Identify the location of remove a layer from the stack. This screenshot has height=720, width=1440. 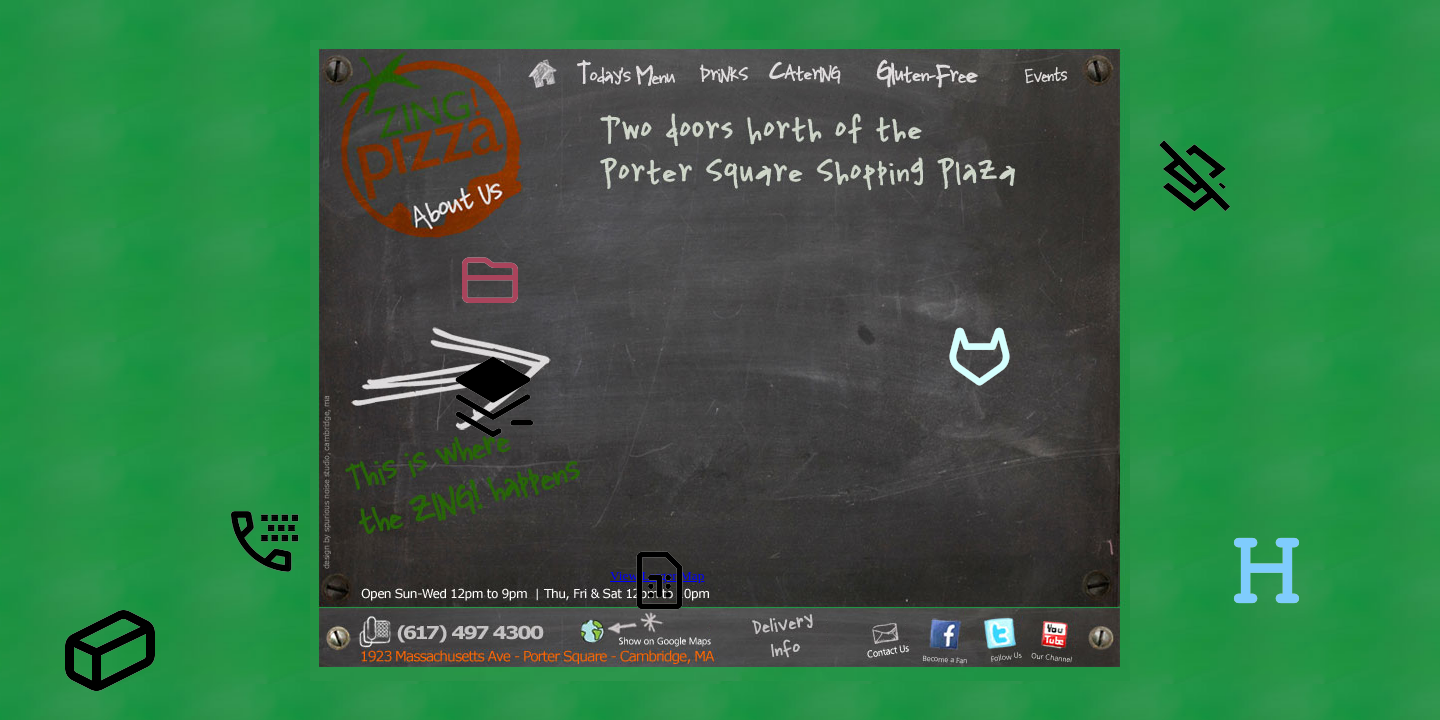
(493, 397).